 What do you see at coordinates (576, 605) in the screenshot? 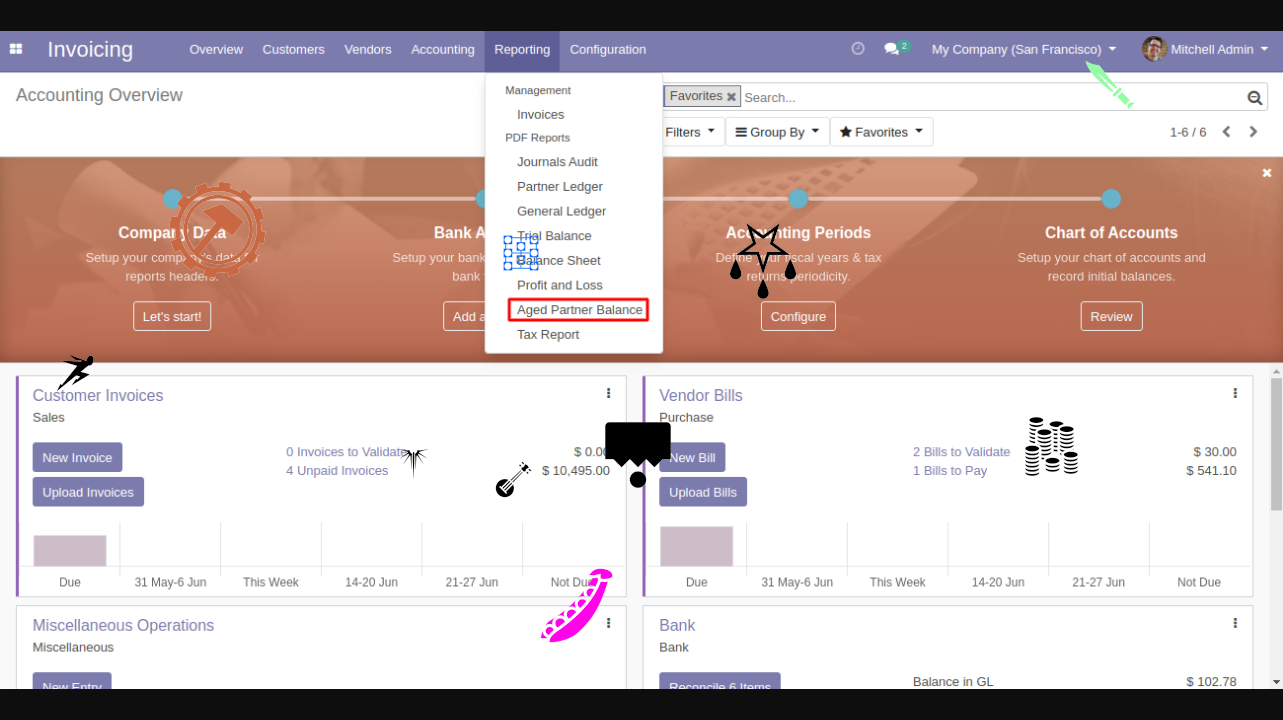
I see `select peas as an ingredient` at bounding box center [576, 605].